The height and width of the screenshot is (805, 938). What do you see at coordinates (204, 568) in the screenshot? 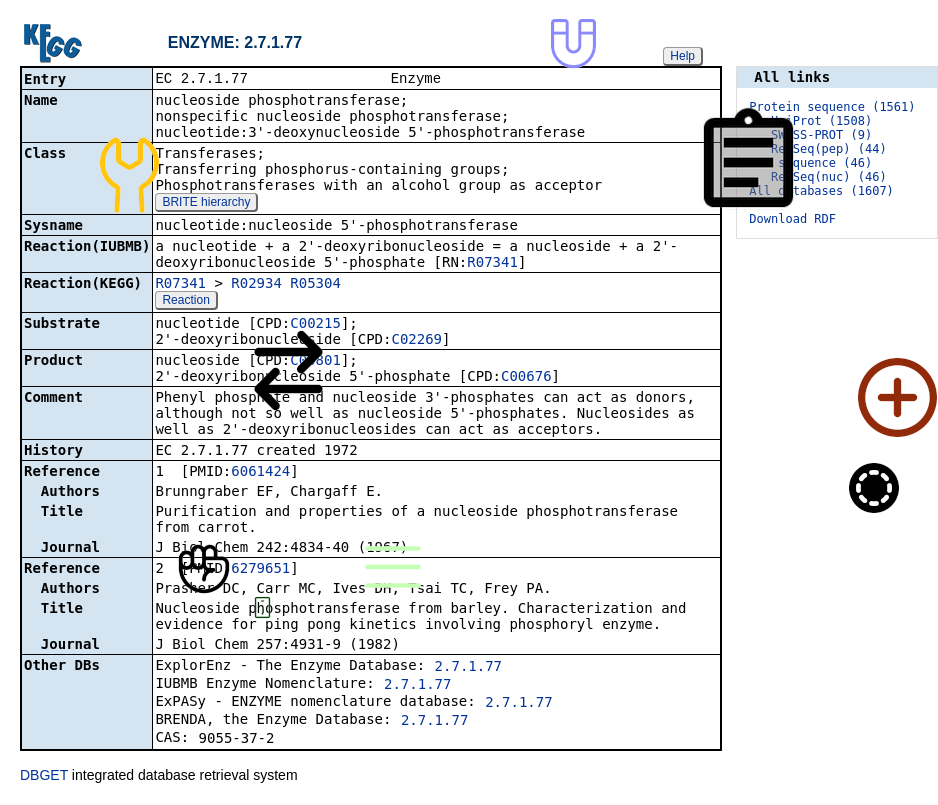
I see `show solidarity or support` at bounding box center [204, 568].